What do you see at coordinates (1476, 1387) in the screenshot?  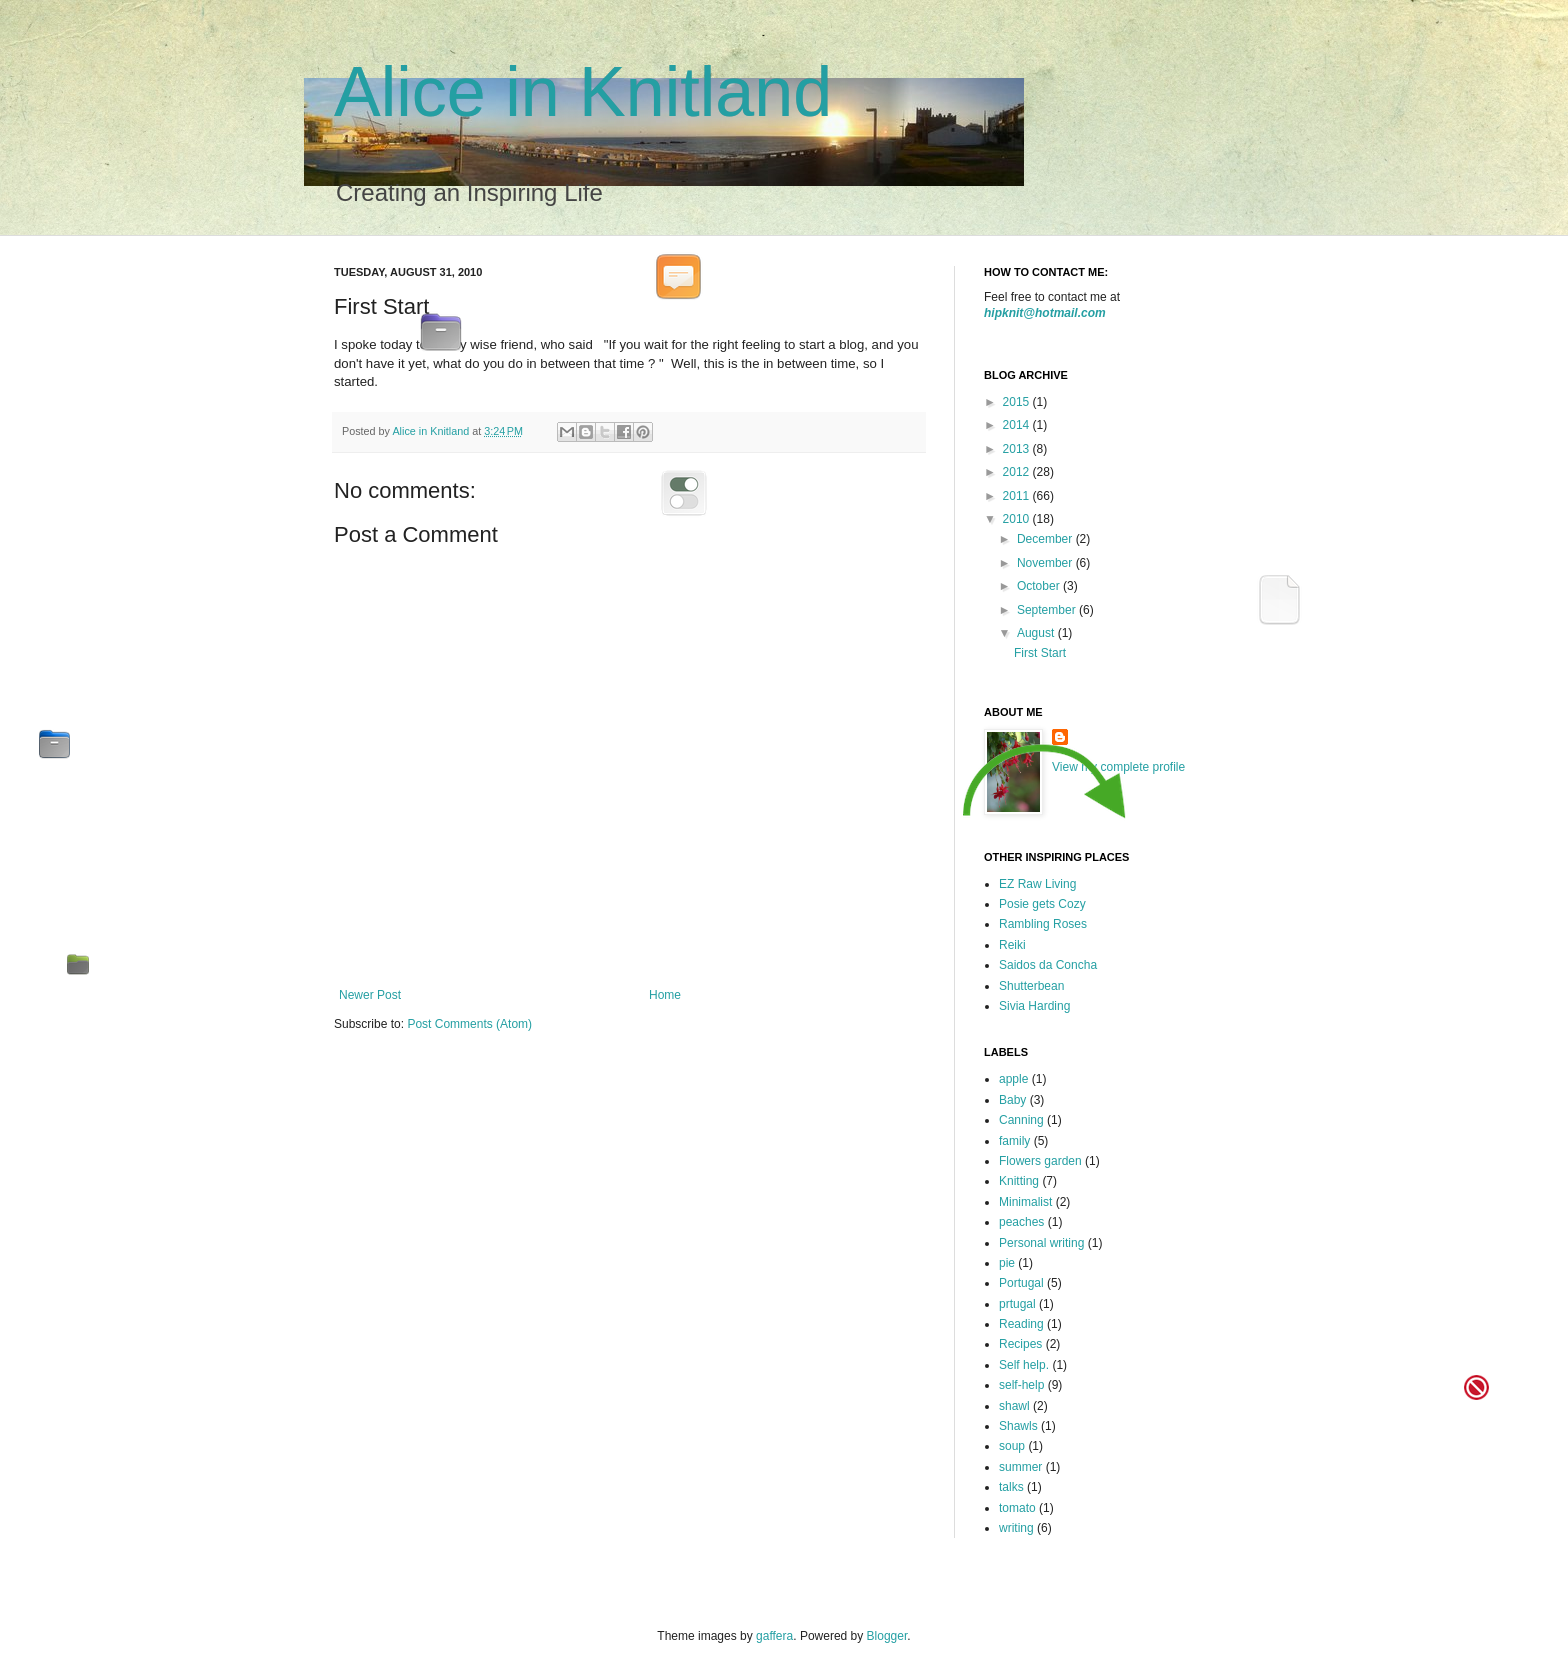 I see `delete selected item` at bounding box center [1476, 1387].